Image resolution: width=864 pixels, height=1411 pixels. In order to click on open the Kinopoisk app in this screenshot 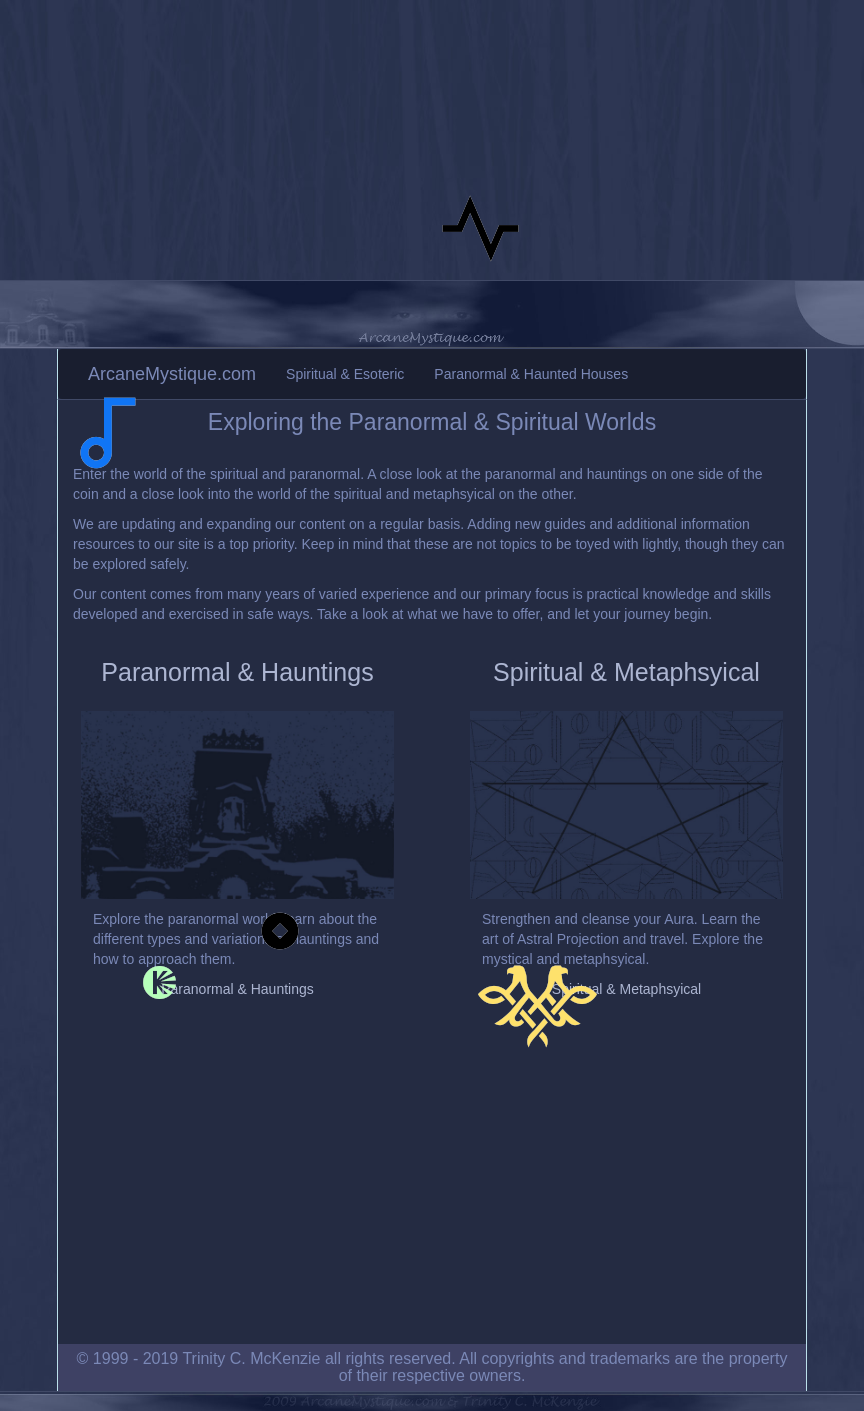, I will do `click(159, 982)`.